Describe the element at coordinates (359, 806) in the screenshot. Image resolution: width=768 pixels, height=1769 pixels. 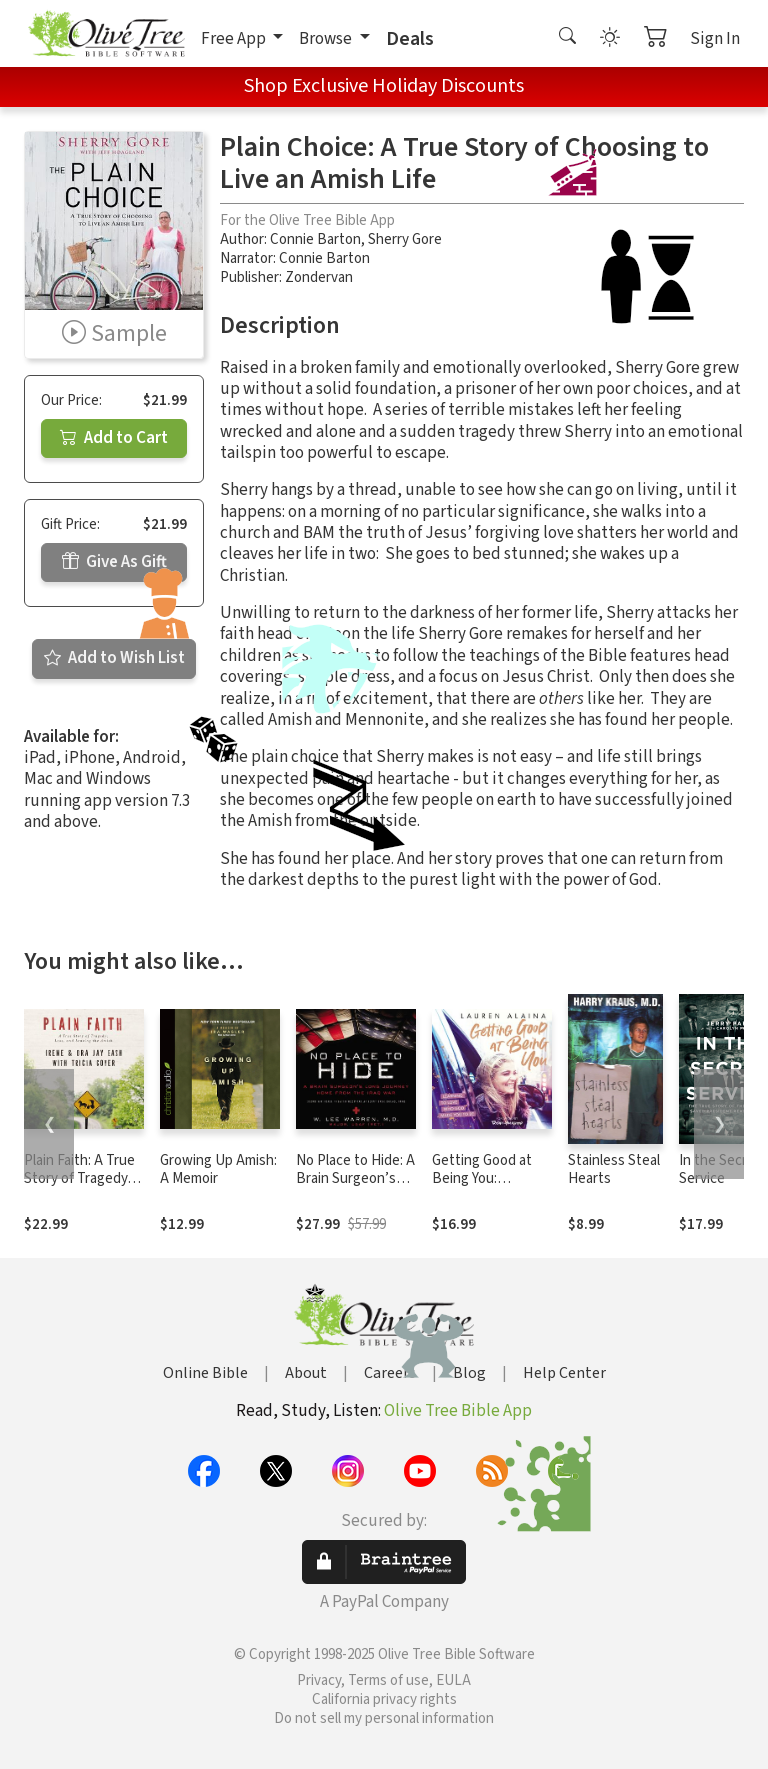
I see `indicates a zigzag or multi-directional path` at that location.